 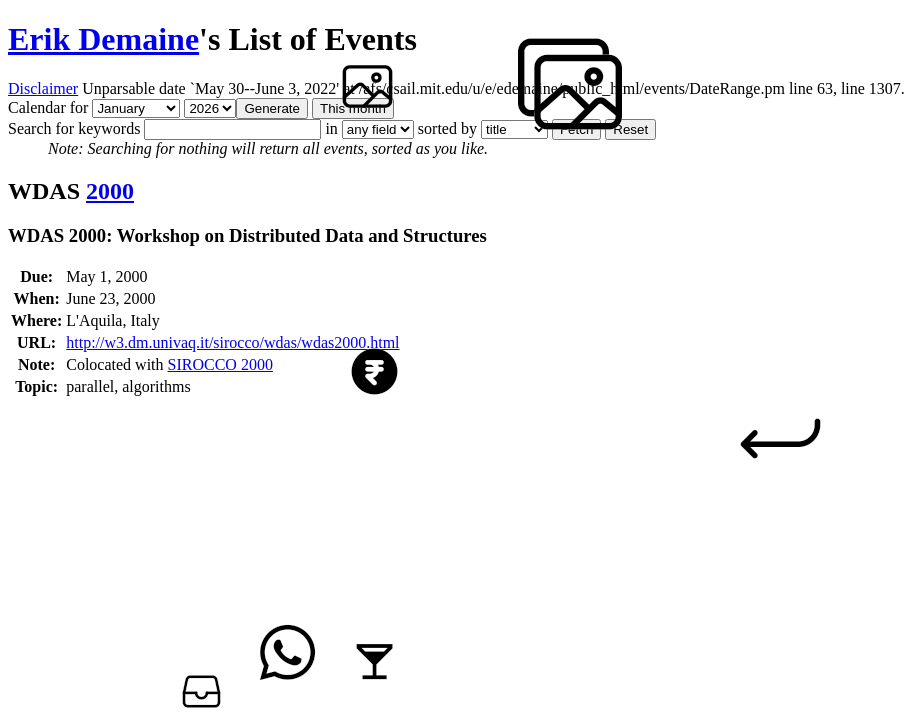 What do you see at coordinates (780, 438) in the screenshot?
I see `return to previous screen or step` at bounding box center [780, 438].